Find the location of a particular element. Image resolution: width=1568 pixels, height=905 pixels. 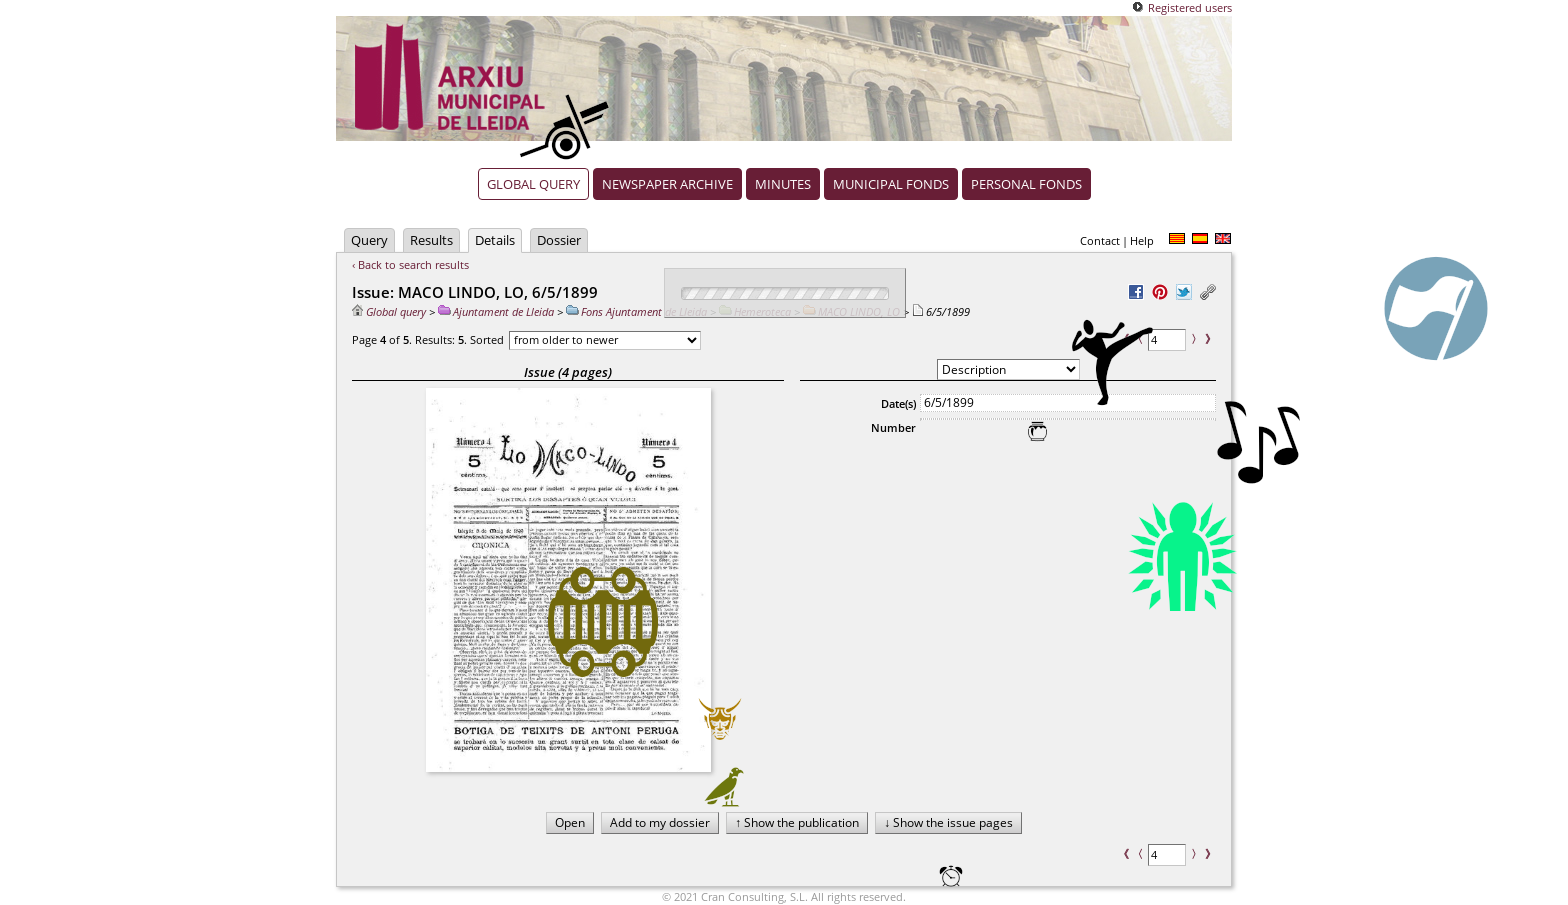

set or view alarms is located at coordinates (951, 876).